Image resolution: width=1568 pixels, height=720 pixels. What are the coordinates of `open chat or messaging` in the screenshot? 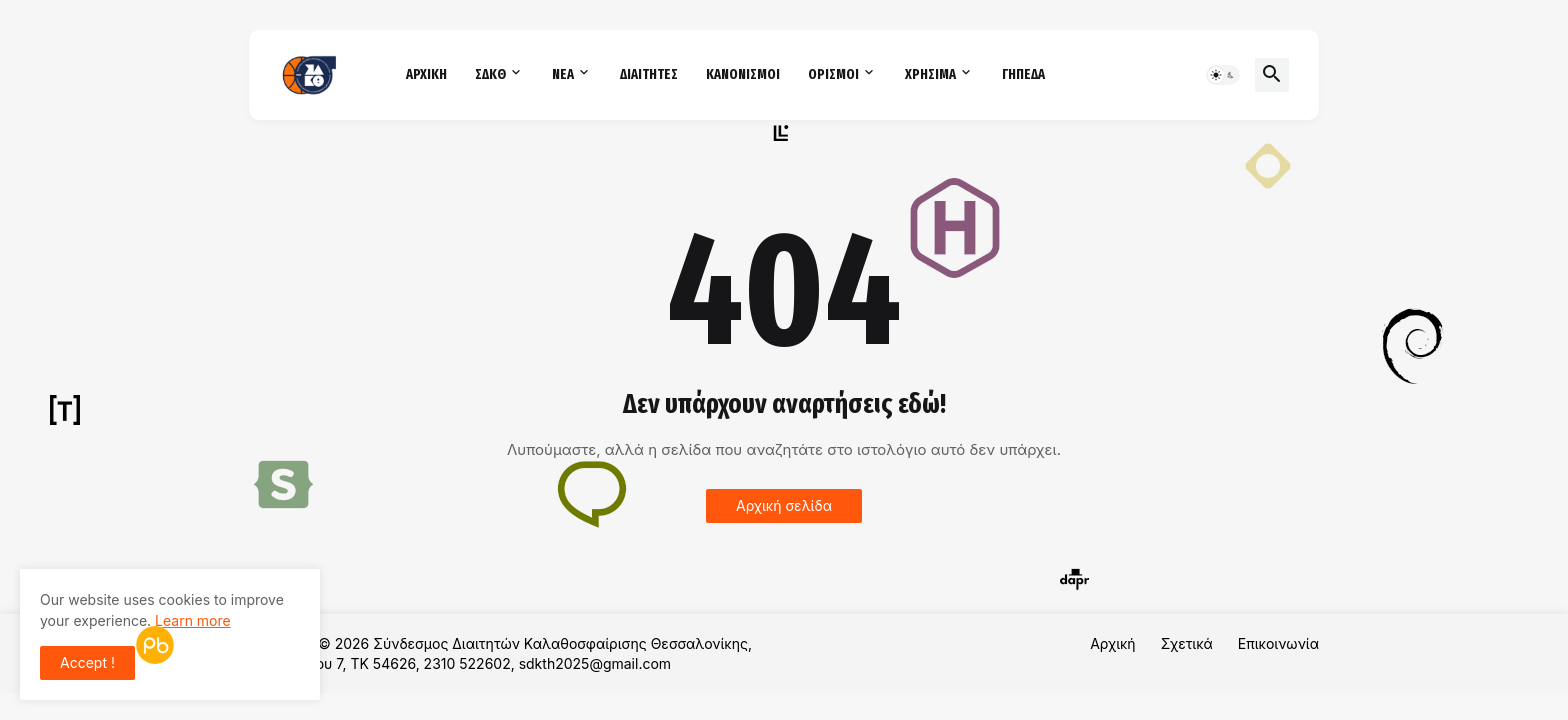 It's located at (592, 492).